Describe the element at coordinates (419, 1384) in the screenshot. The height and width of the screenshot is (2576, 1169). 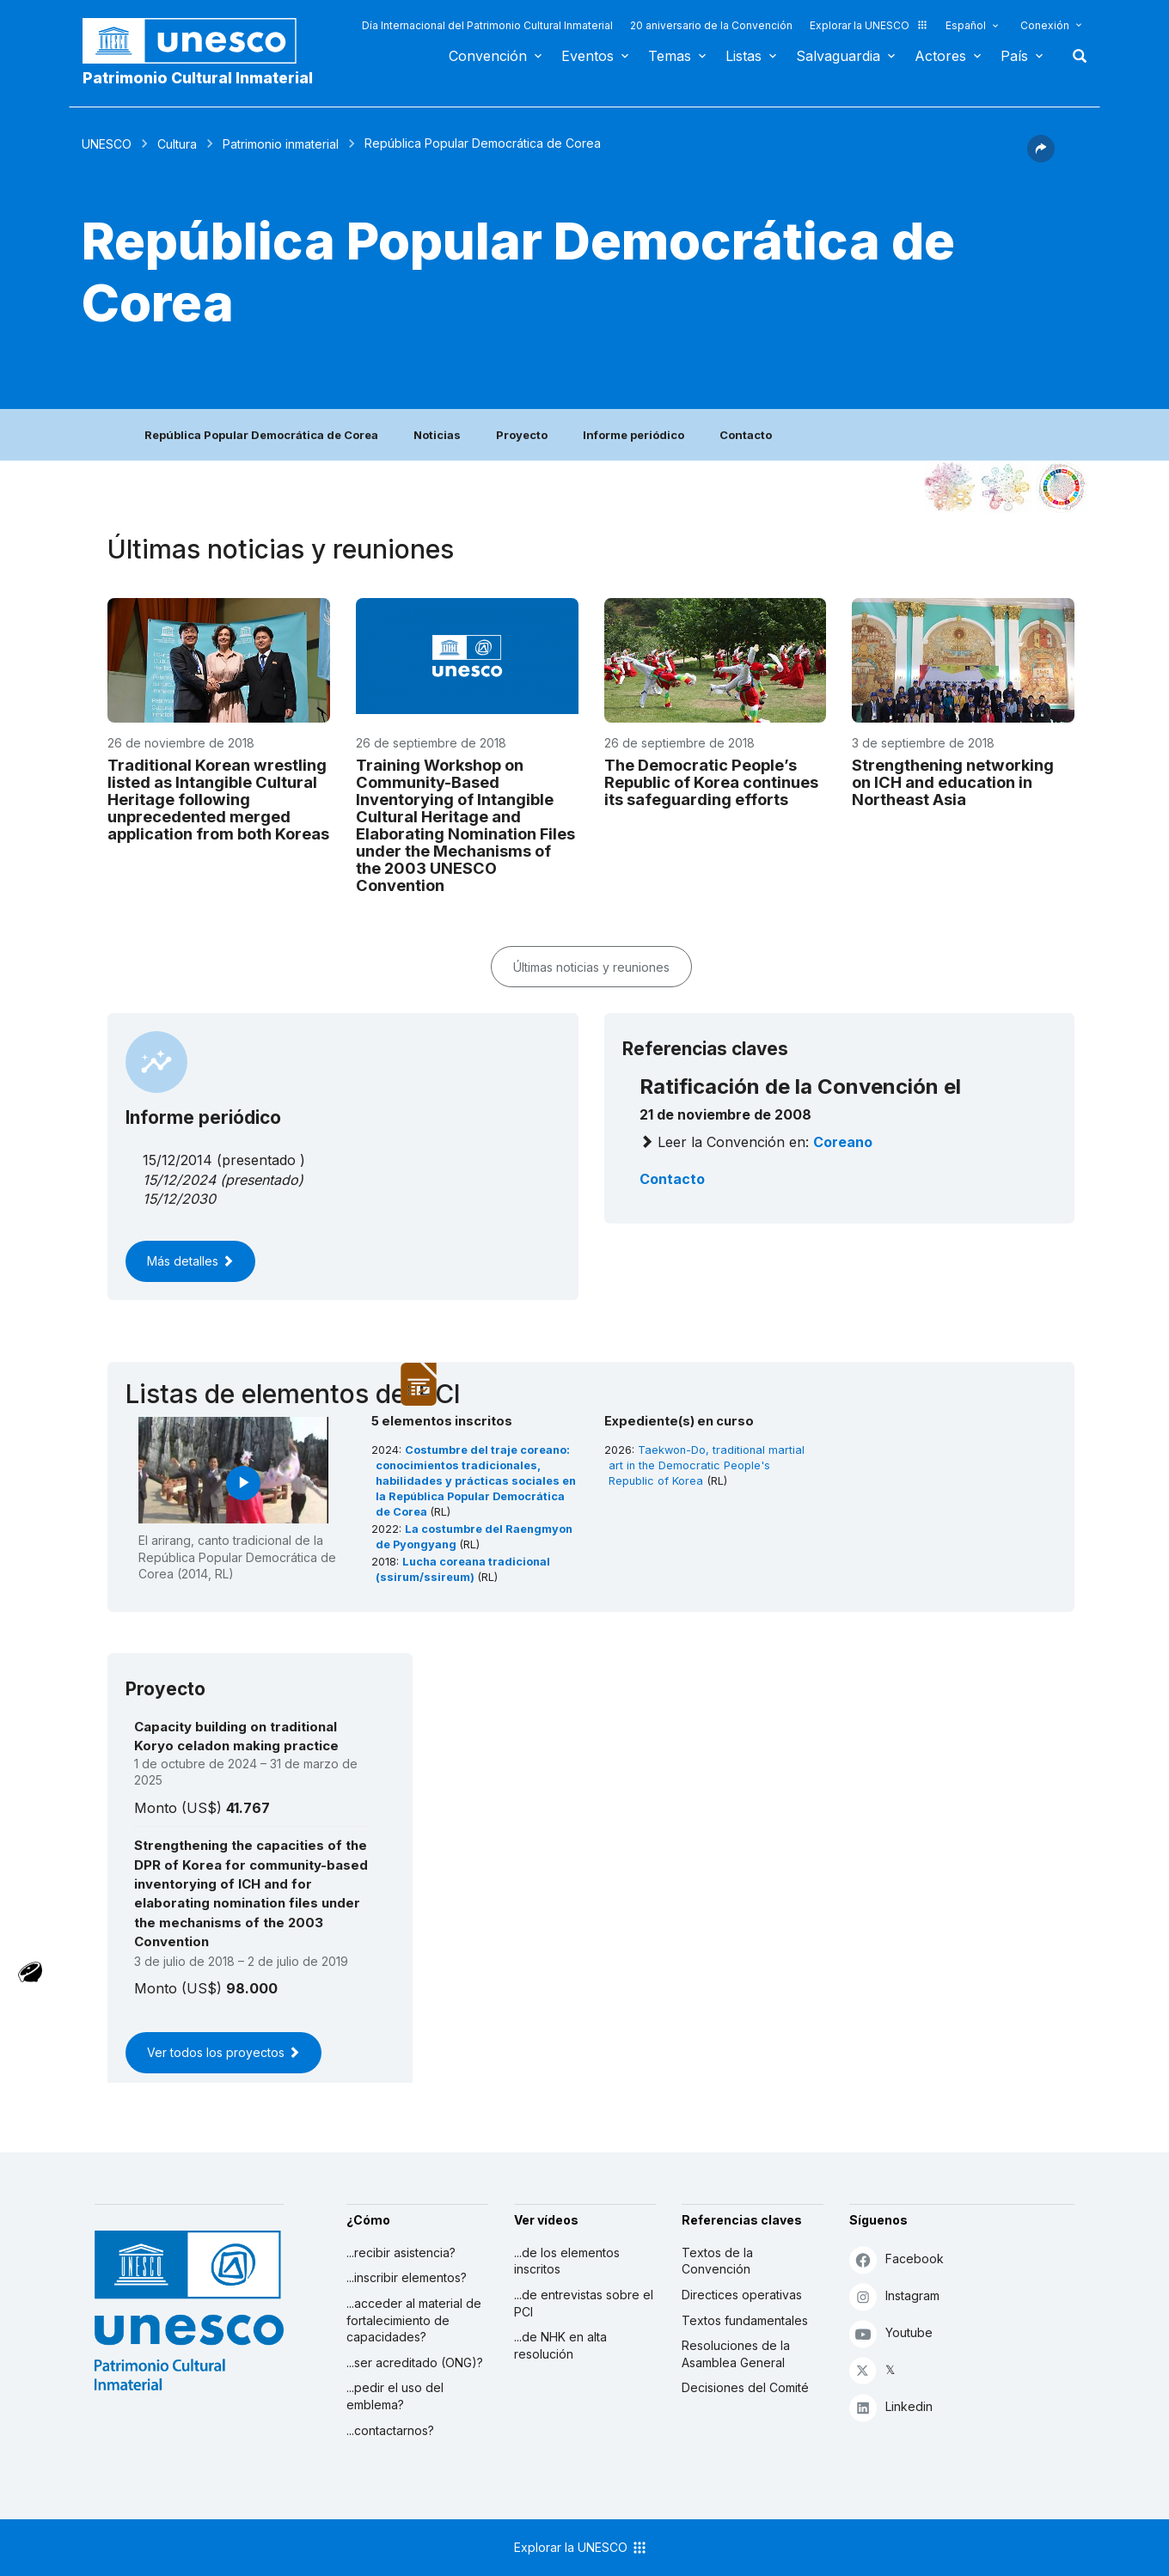
I see `open LibreOffice Impress presentation software` at that location.